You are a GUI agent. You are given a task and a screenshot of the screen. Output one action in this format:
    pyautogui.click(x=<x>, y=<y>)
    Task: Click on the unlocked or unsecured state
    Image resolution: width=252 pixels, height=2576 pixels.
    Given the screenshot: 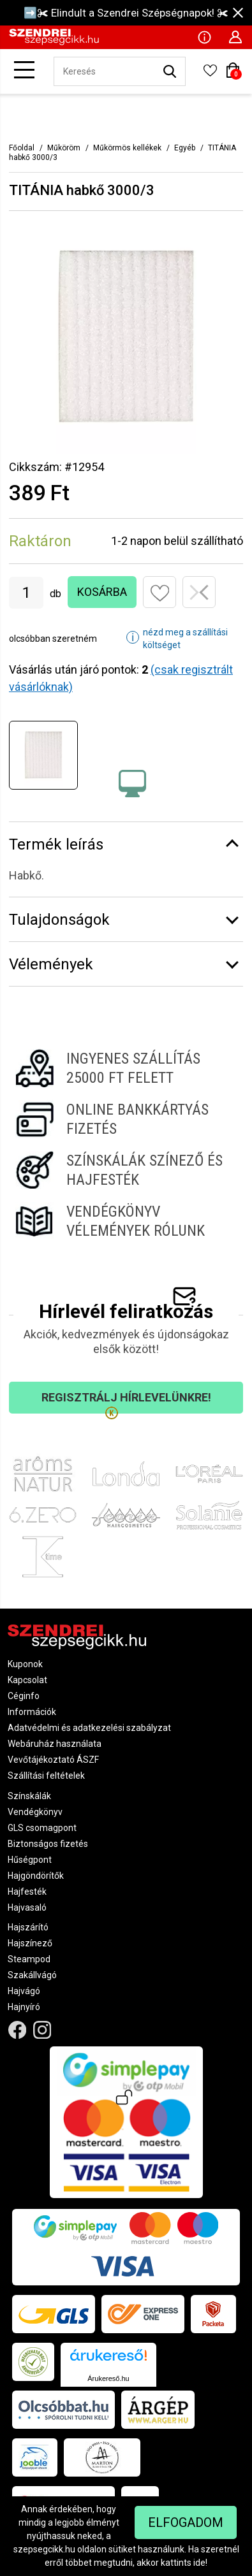 What is the action you would take?
    pyautogui.click(x=124, y=2097)
    